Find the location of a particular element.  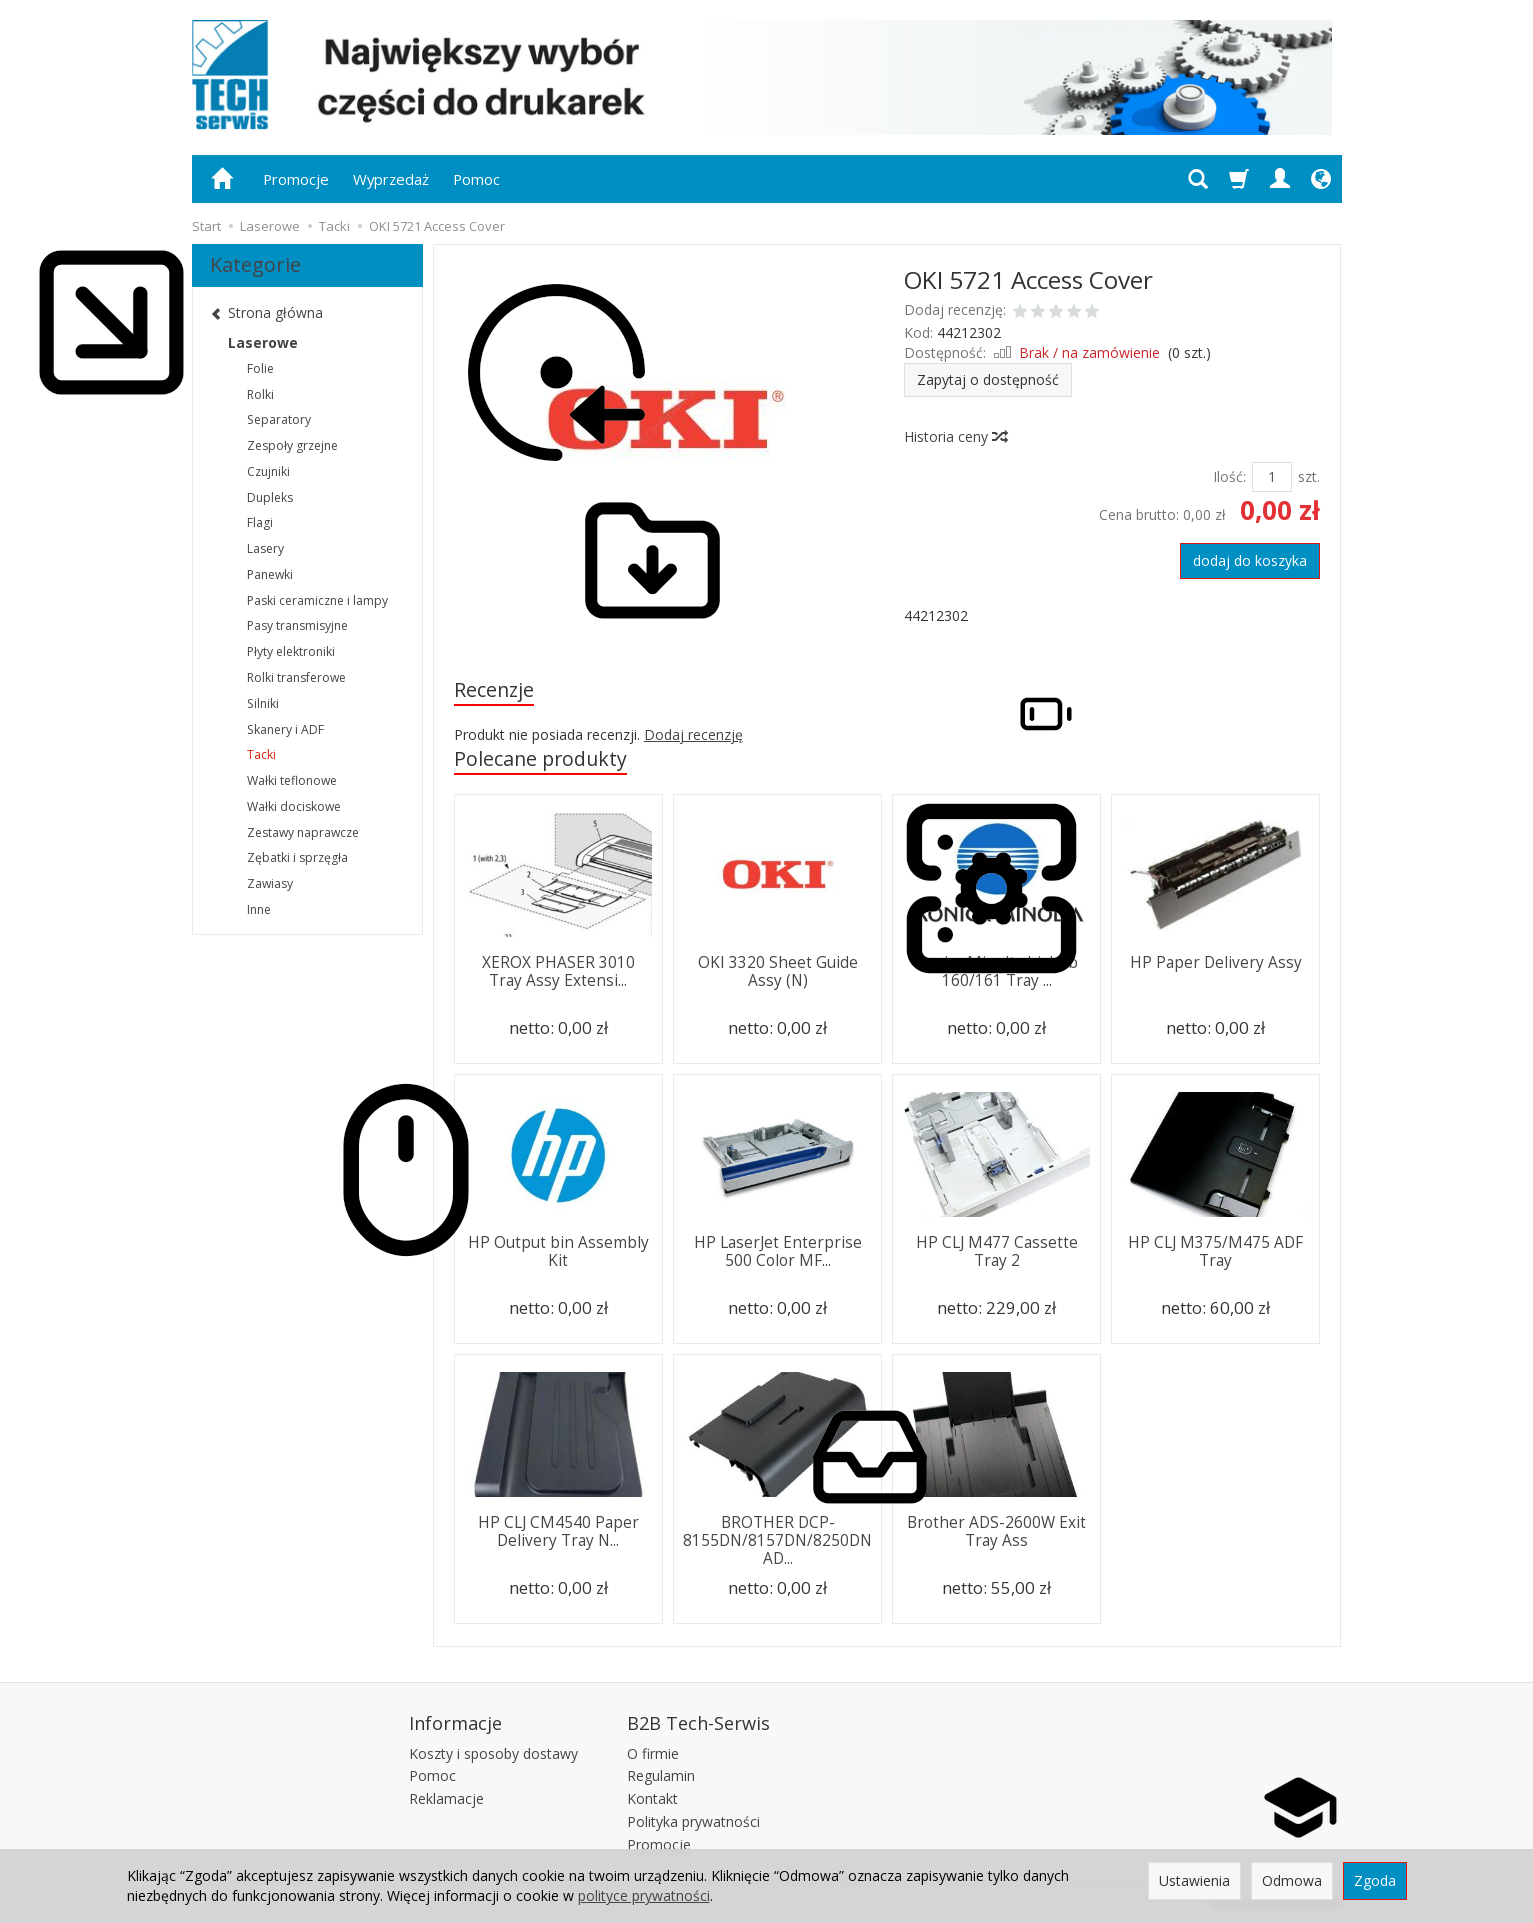

view your inbox is located at coordinates (870, 1457).